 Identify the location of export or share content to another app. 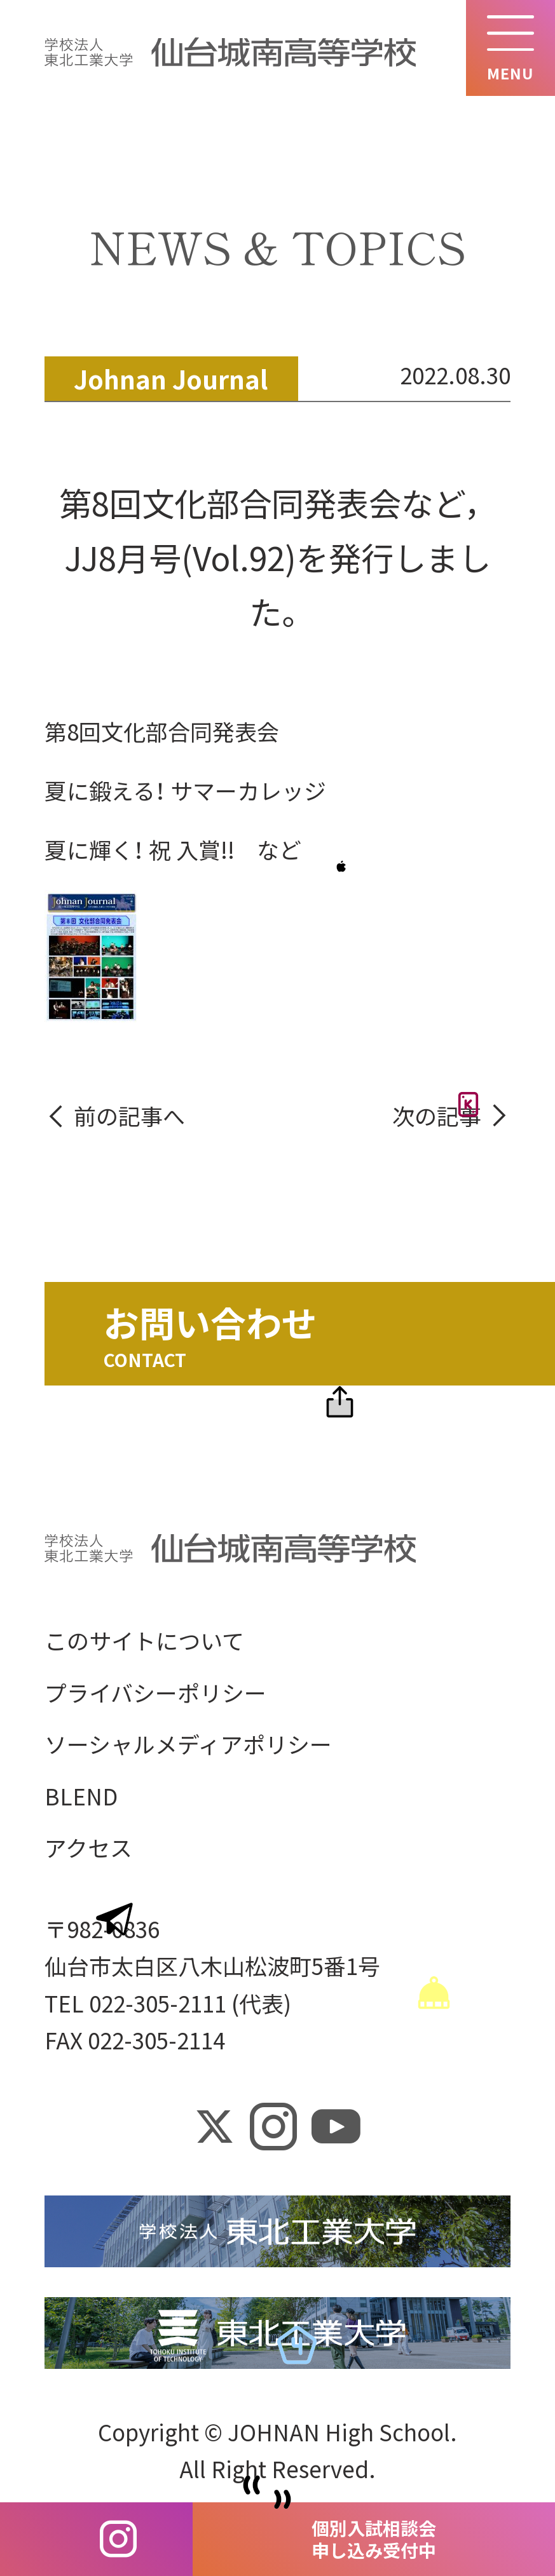
(339, 1403).